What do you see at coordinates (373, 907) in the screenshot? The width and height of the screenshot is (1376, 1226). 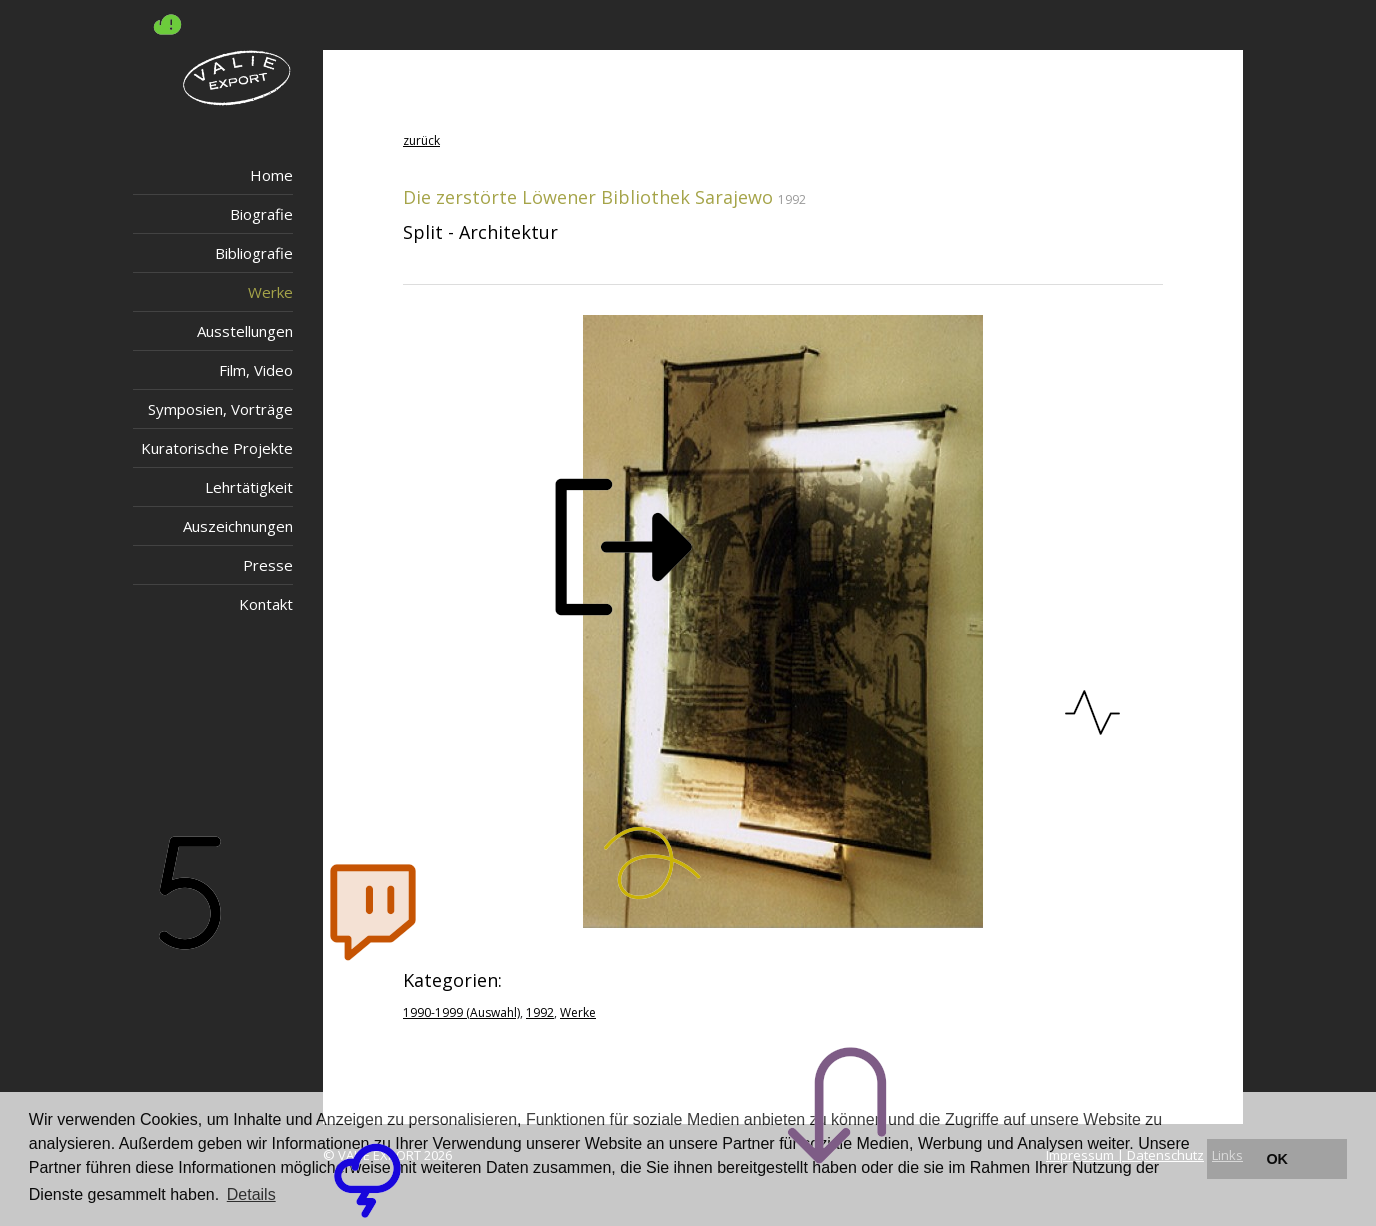 I see `open the Twitch app` at bounding box center [373, 907].